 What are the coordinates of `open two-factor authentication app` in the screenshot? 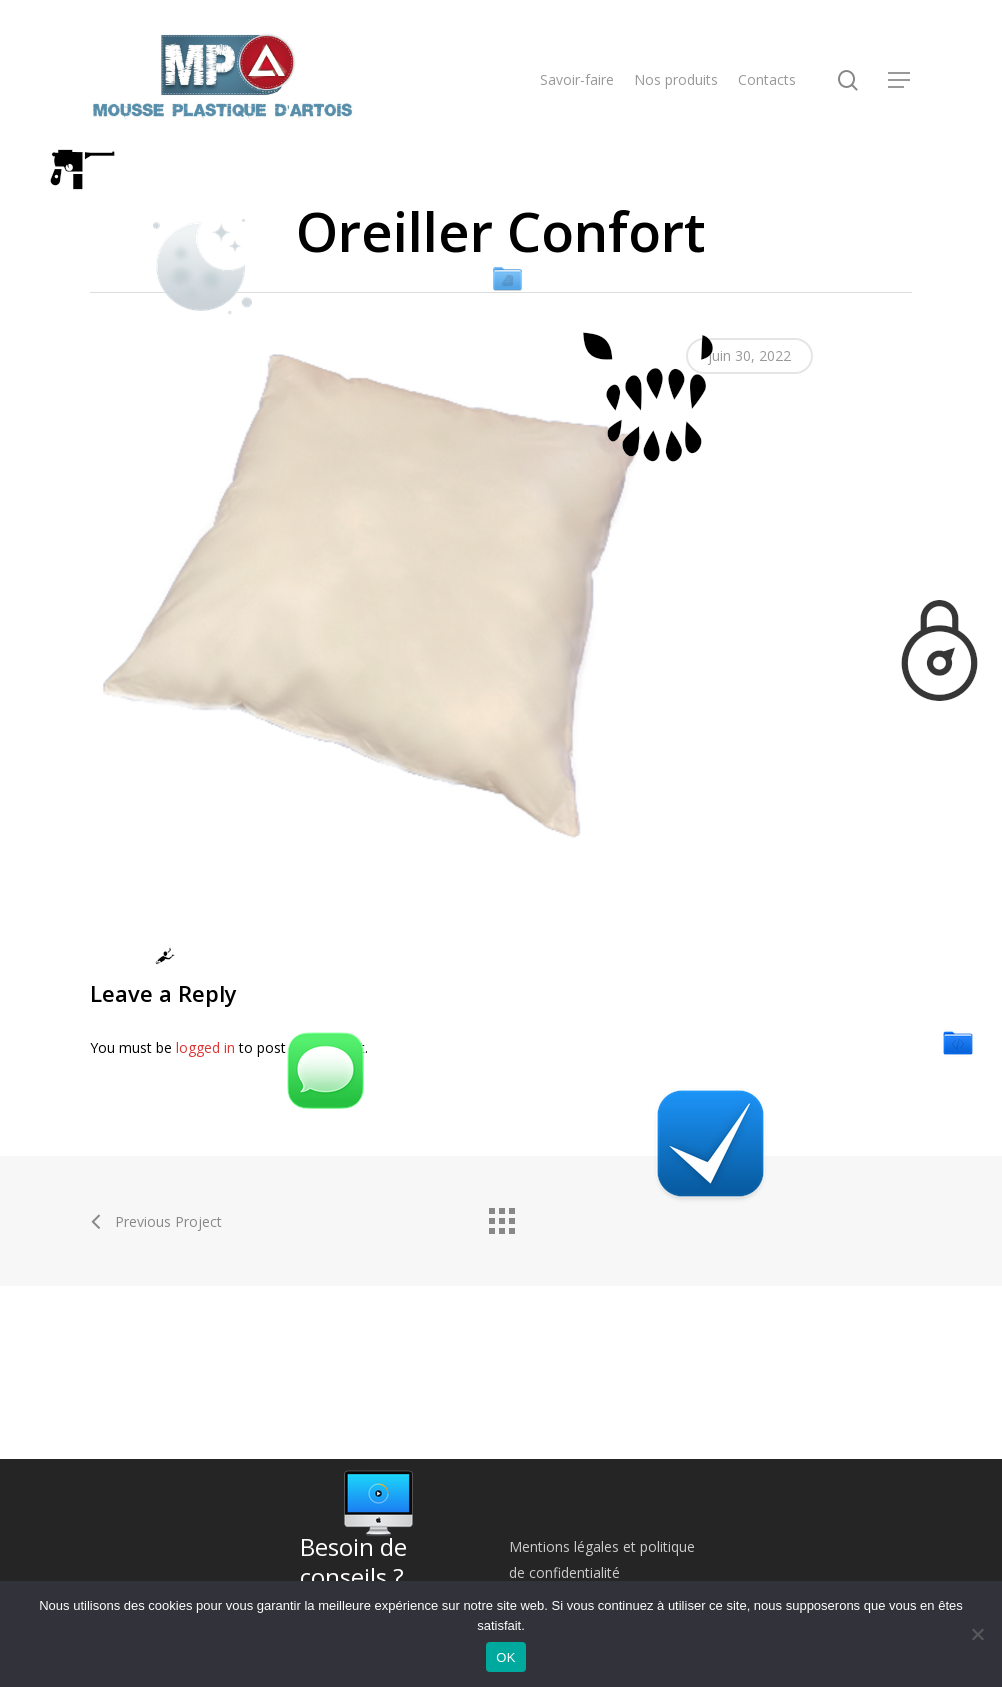 It's located at (939, 650).